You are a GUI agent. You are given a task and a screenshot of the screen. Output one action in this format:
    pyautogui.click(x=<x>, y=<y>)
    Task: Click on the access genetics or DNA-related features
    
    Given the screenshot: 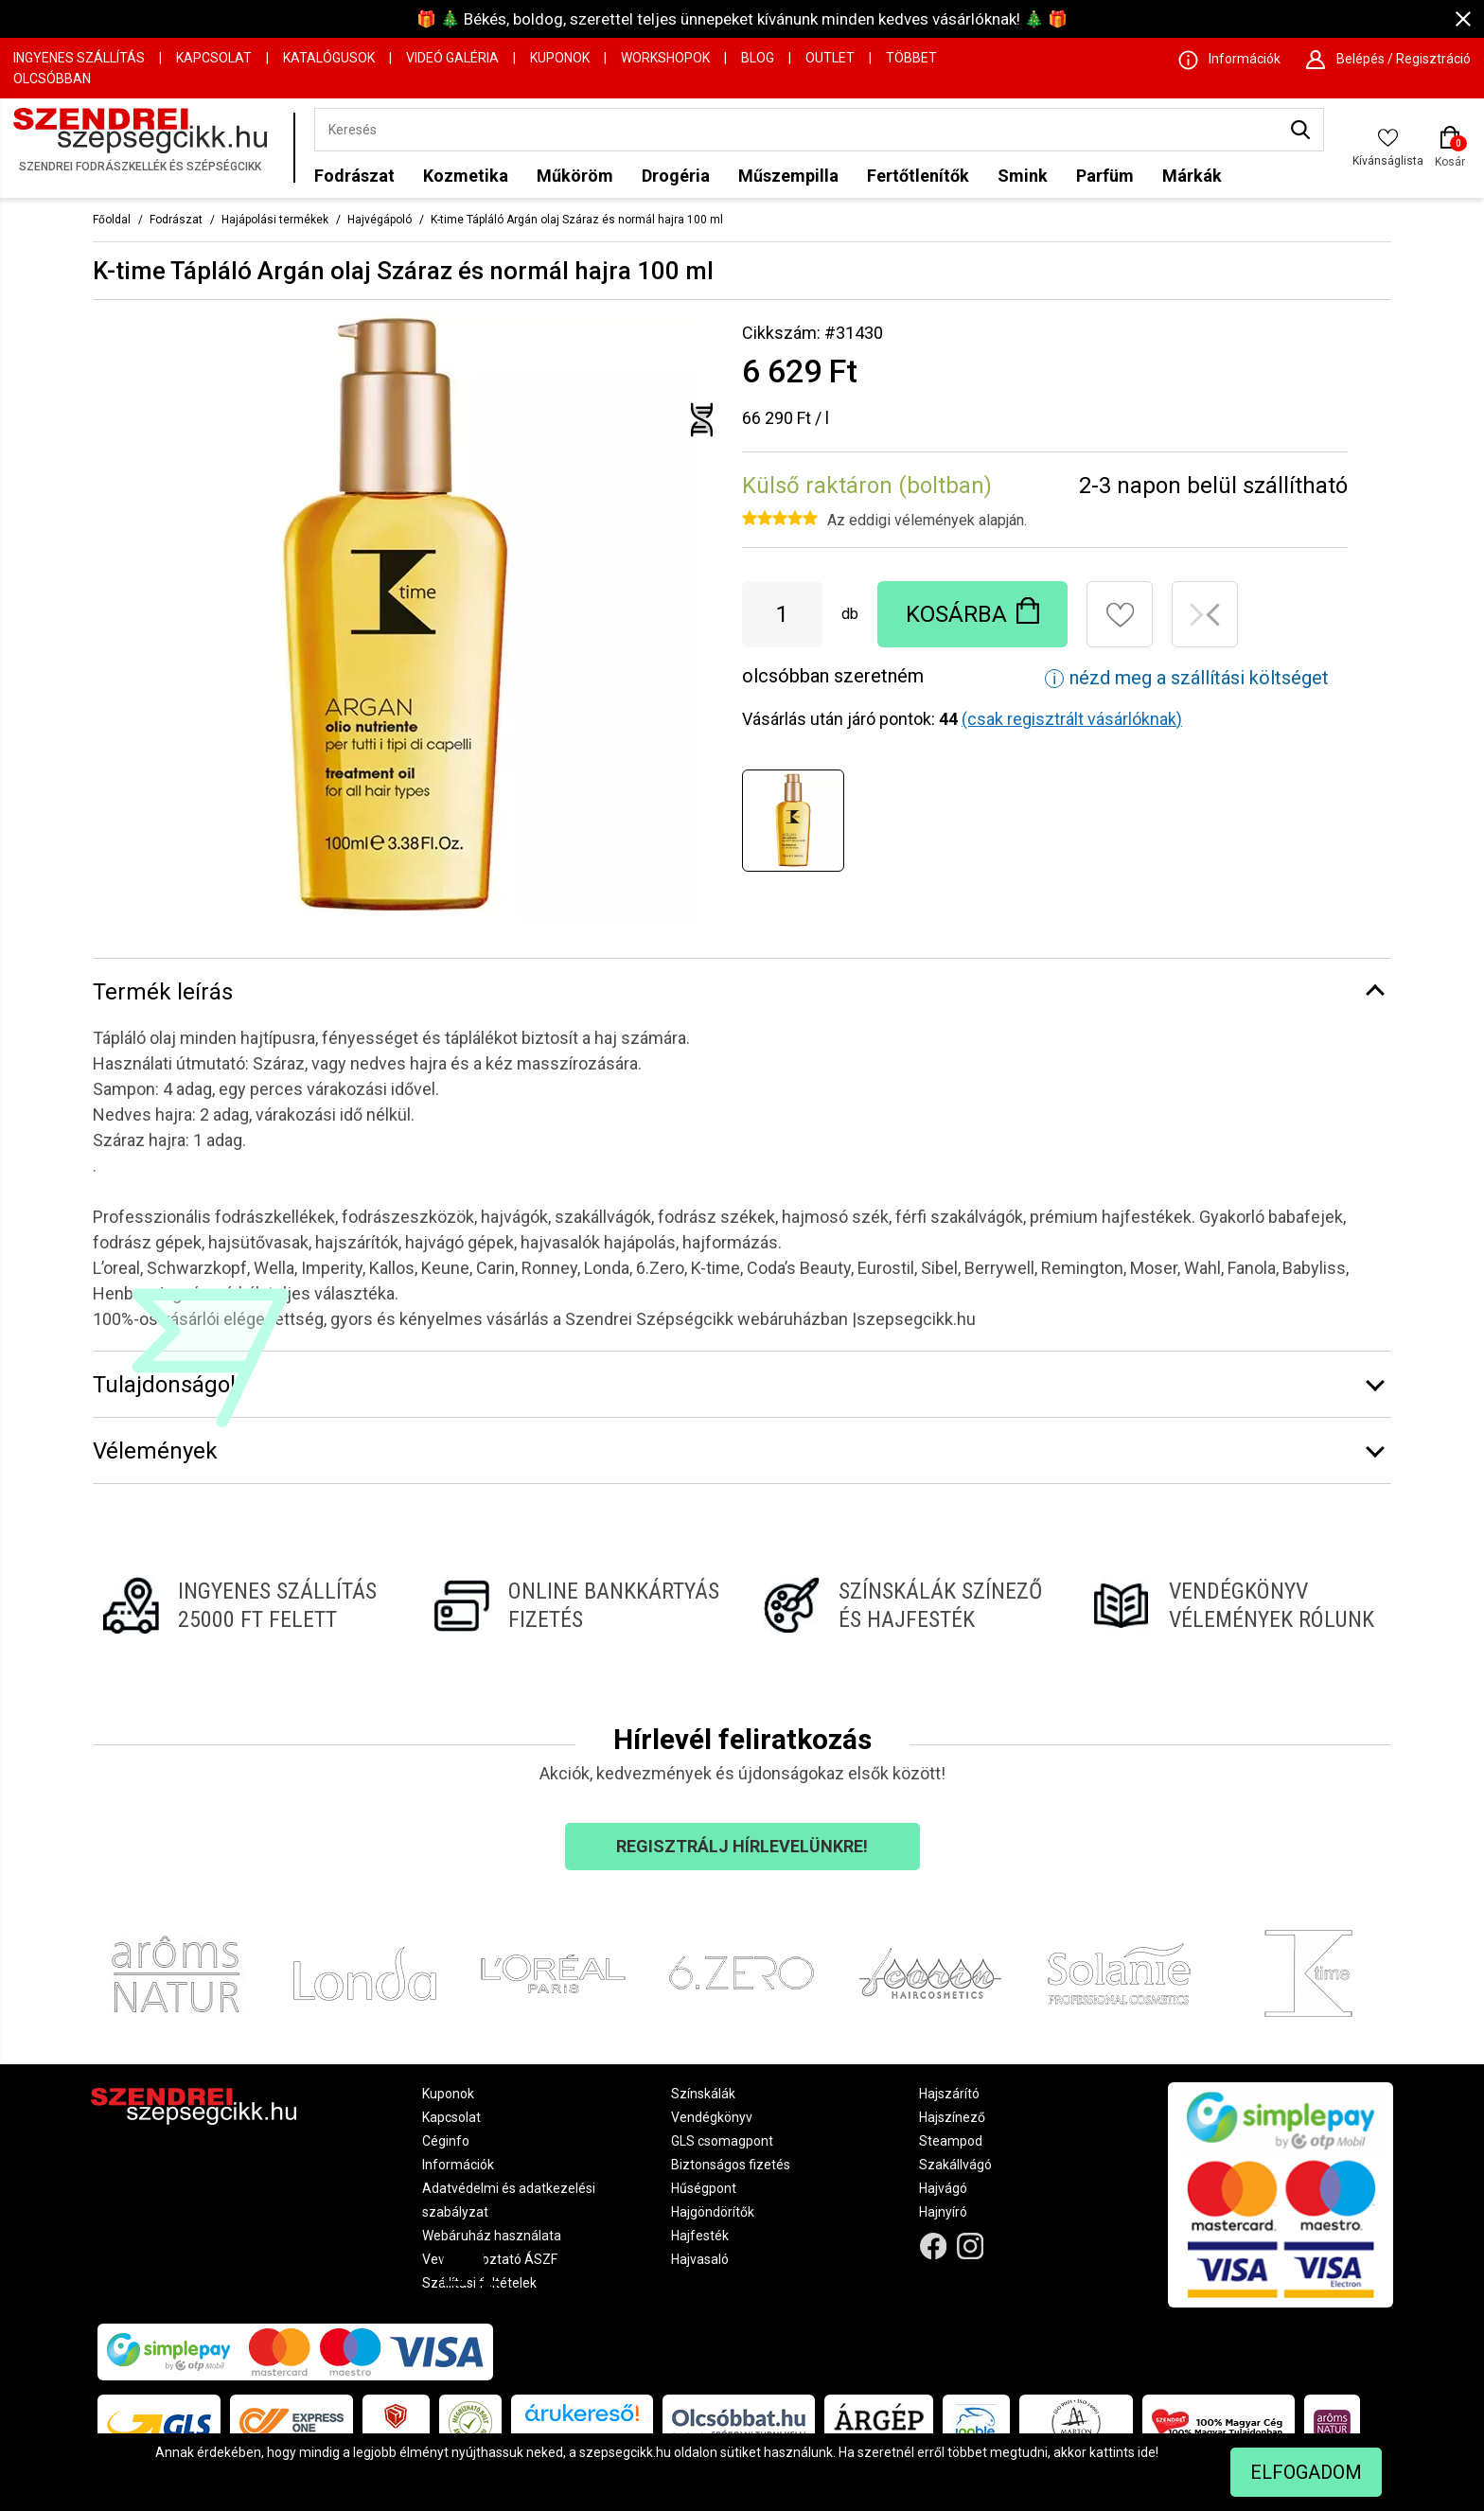 What is the action you would take?
    pyautogui.click(x=701, y=419)
    